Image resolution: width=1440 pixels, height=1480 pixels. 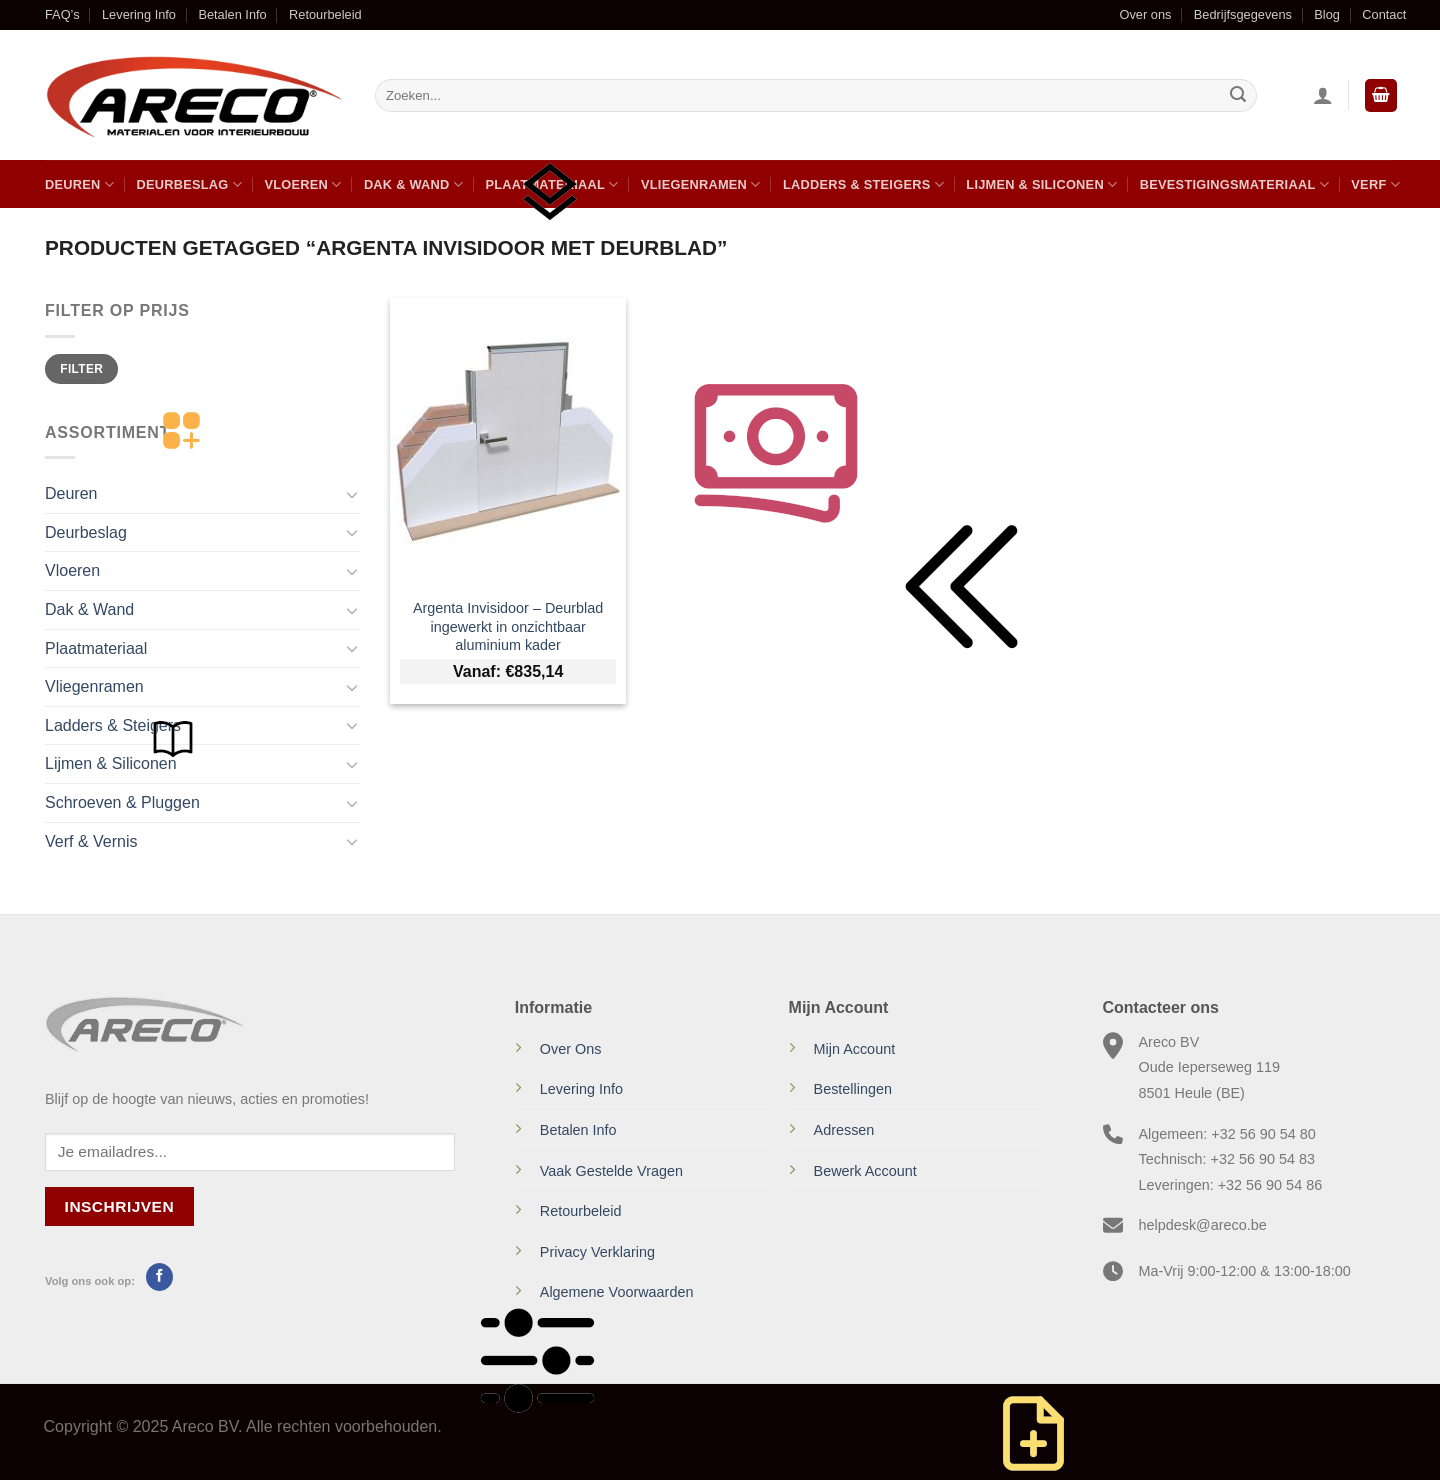 I want to click on toggle map layers on or off, so click(x=550, y=193).